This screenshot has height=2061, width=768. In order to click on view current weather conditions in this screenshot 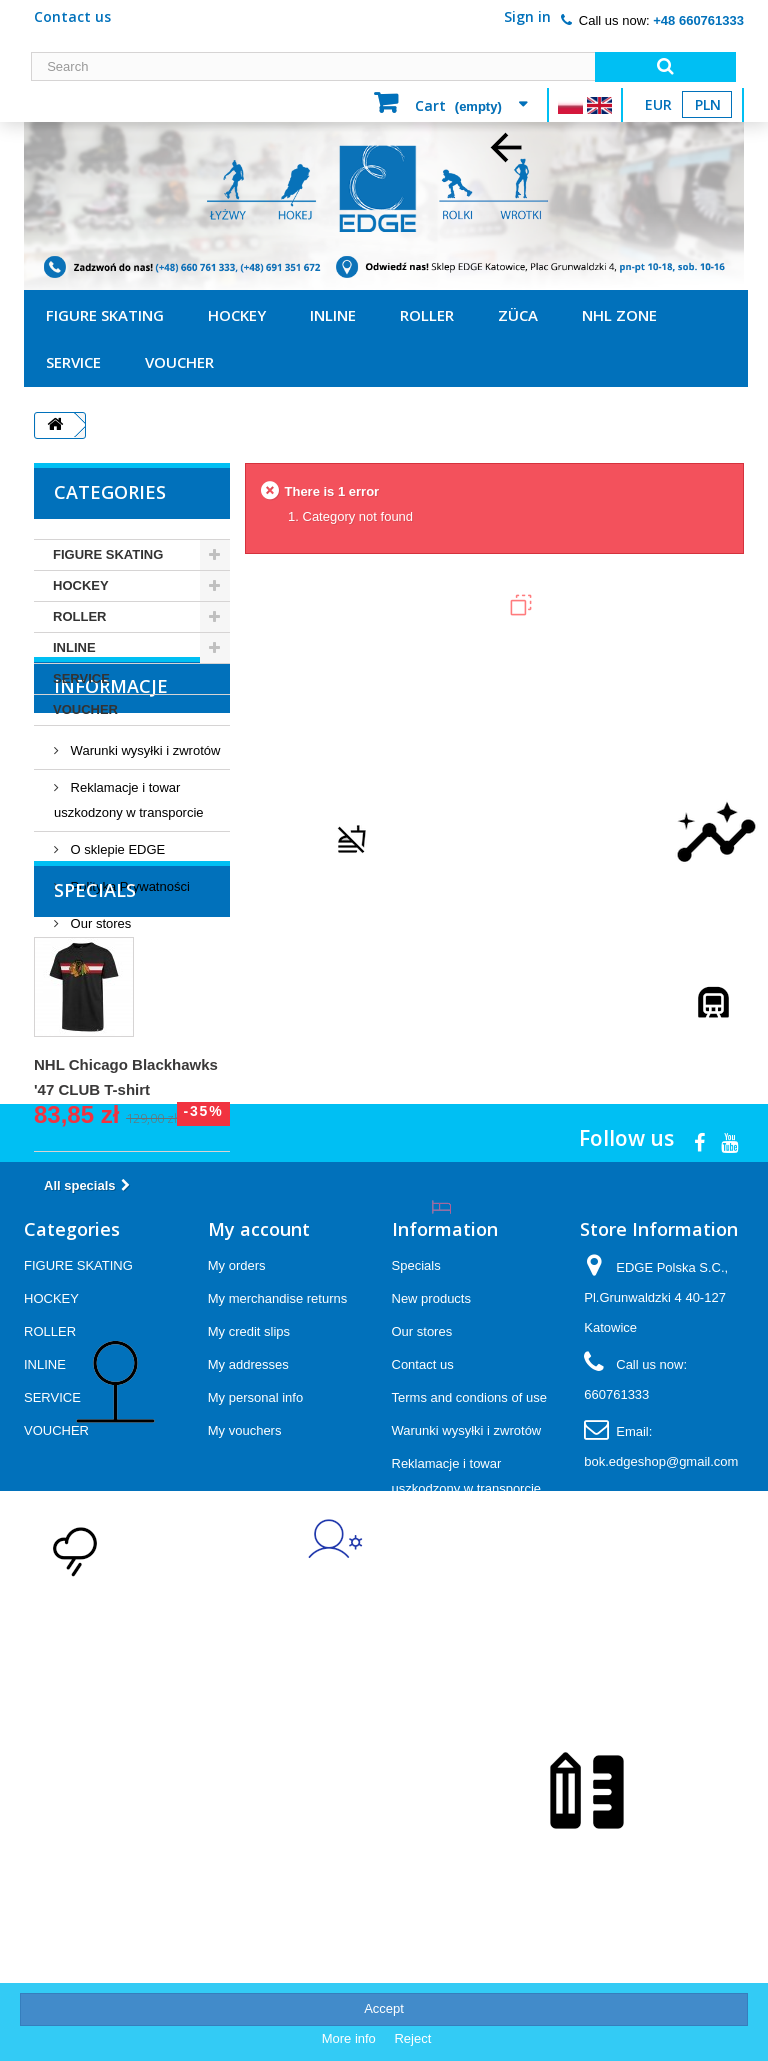, I will do `click(75, 1551)`.